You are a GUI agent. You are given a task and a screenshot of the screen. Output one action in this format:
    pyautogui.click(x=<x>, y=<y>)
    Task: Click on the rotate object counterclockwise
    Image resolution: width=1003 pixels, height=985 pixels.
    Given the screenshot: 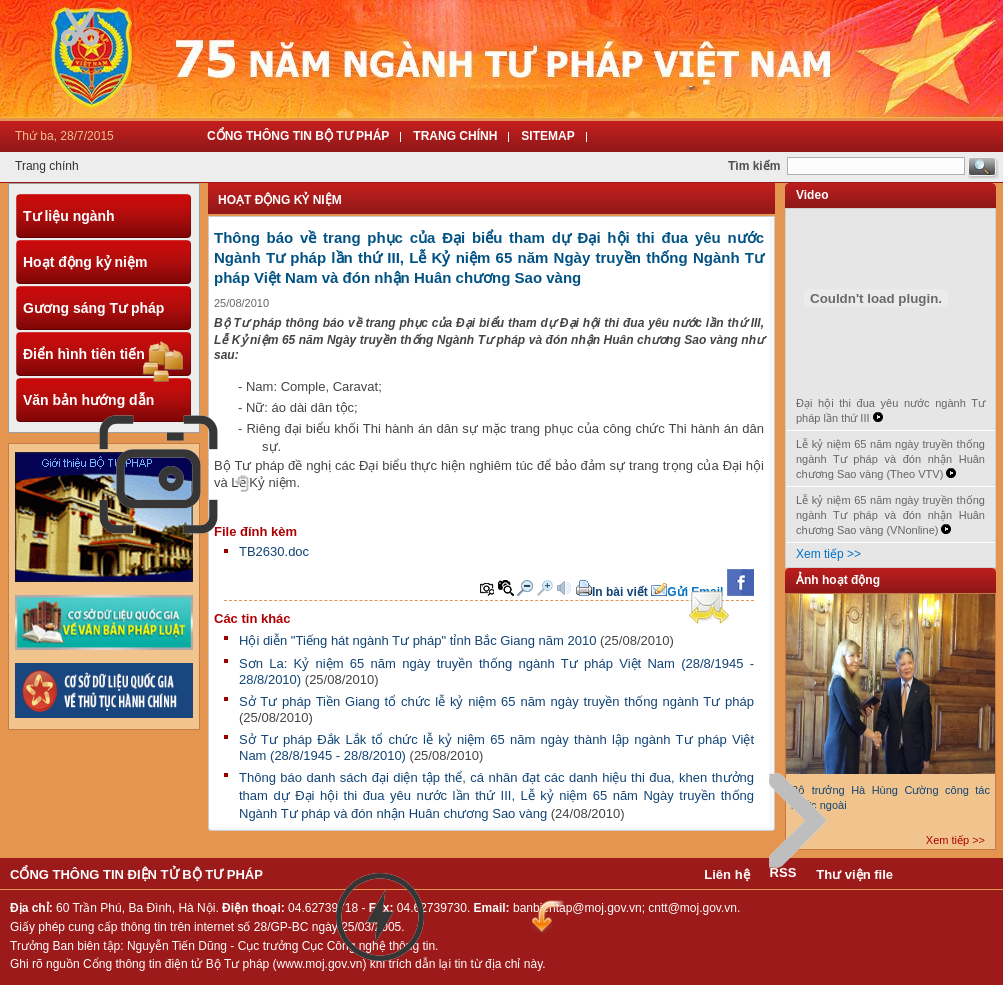 What is the action you would take?
    pyautogui.click(x=546, y=917)
    